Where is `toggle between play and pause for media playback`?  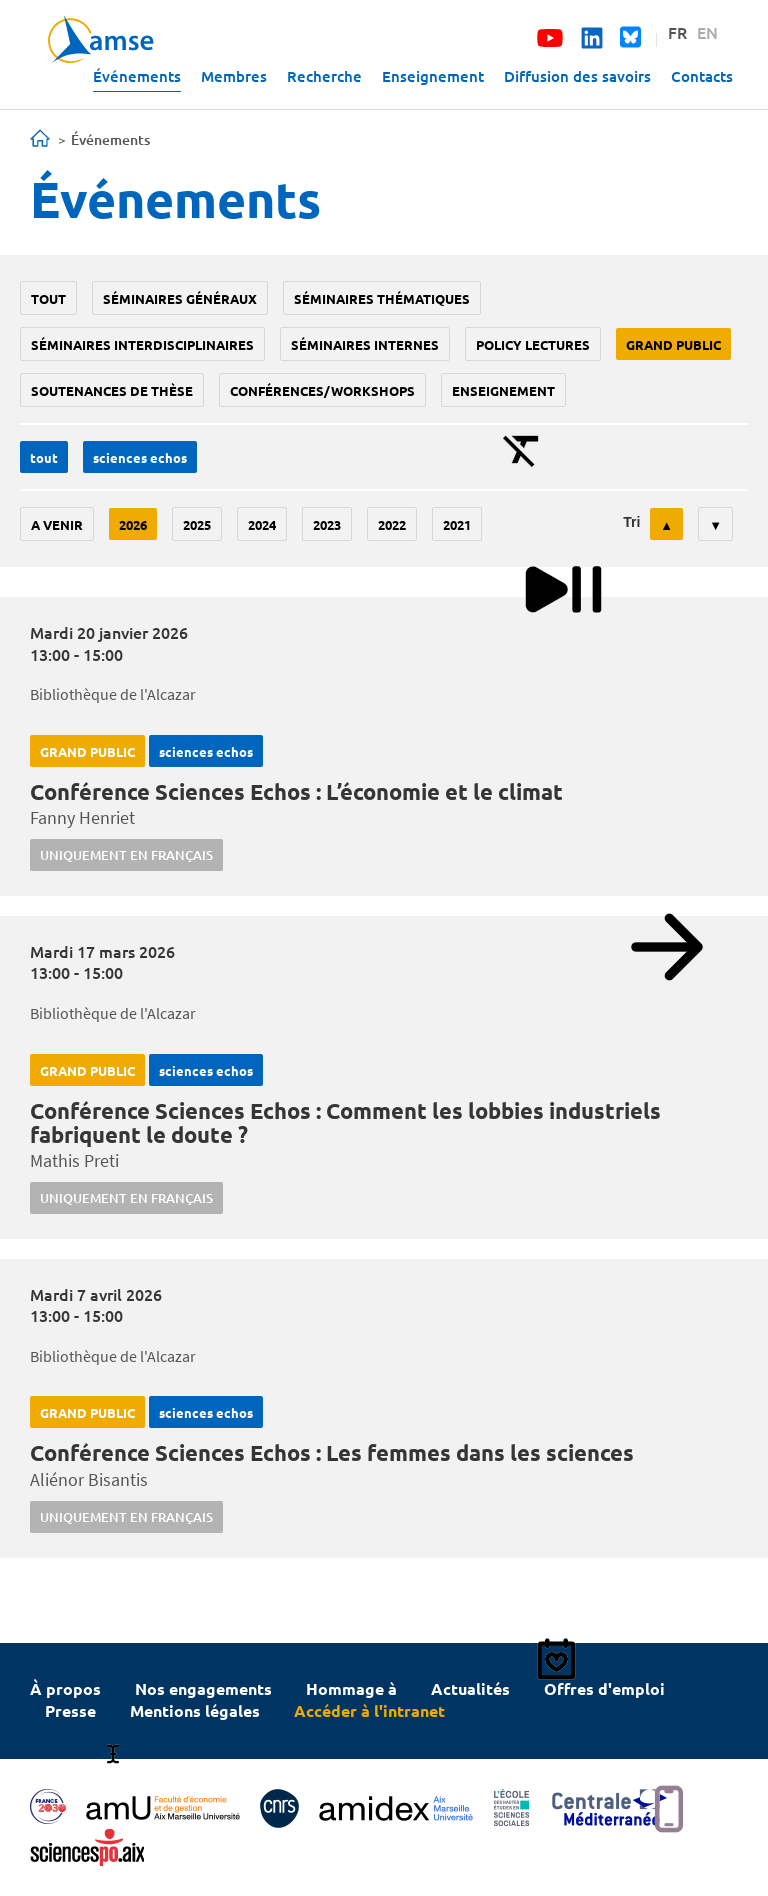
toggle between play and pause for media playback is located at coordinates (563, 586).